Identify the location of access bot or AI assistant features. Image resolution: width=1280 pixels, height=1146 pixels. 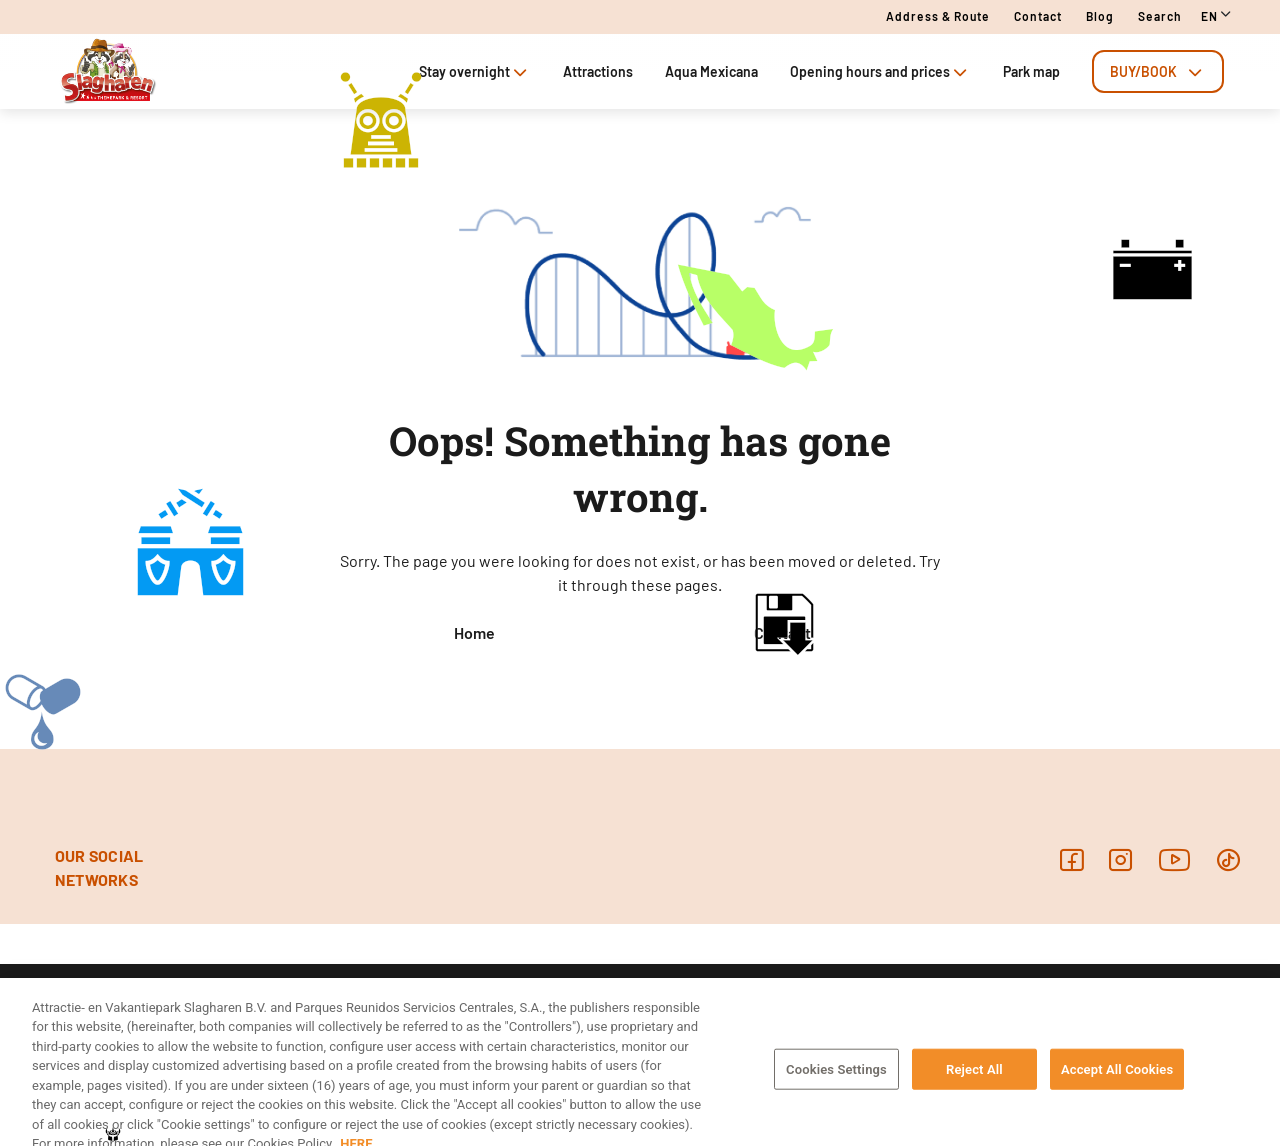
(381, 120).